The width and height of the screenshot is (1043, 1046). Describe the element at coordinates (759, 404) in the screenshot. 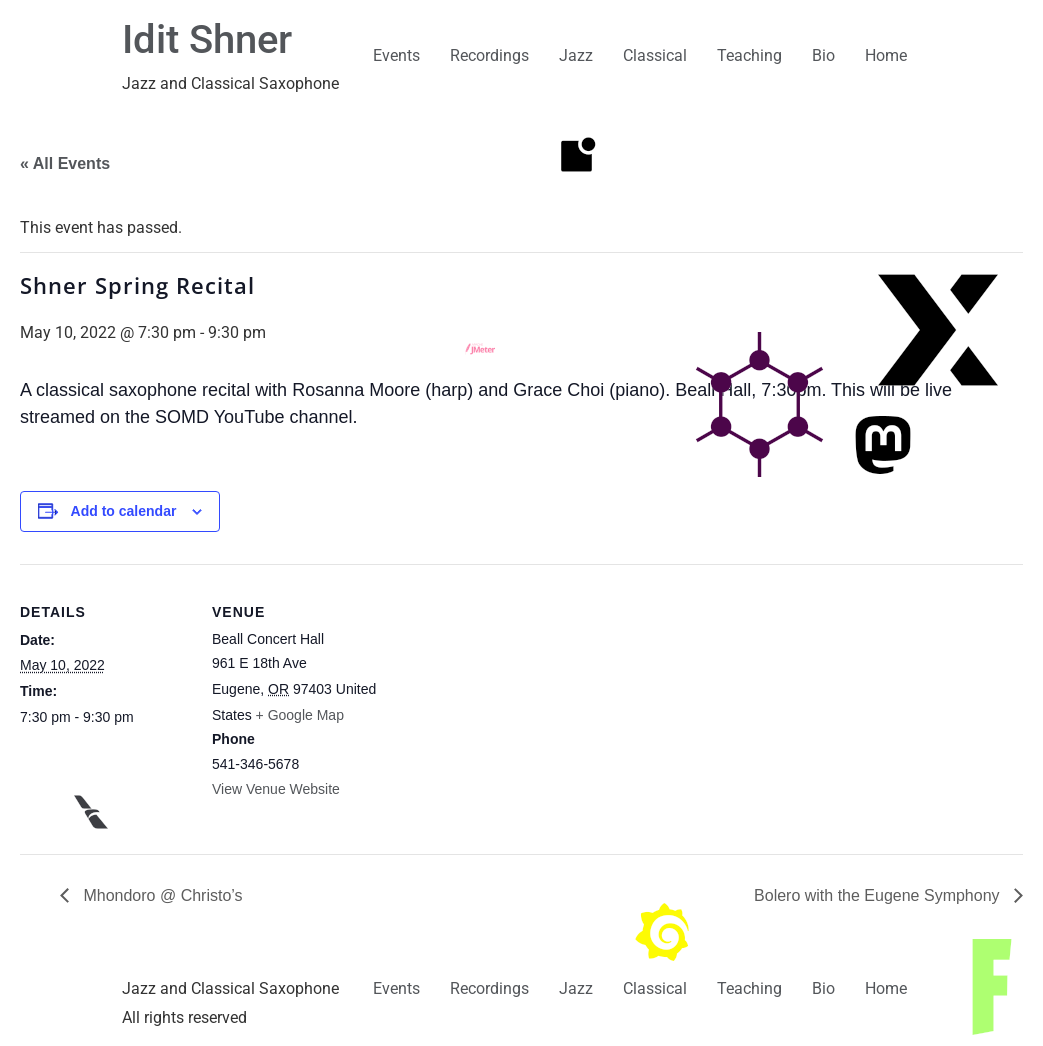

I see `GrapheneOS logo` at that location.